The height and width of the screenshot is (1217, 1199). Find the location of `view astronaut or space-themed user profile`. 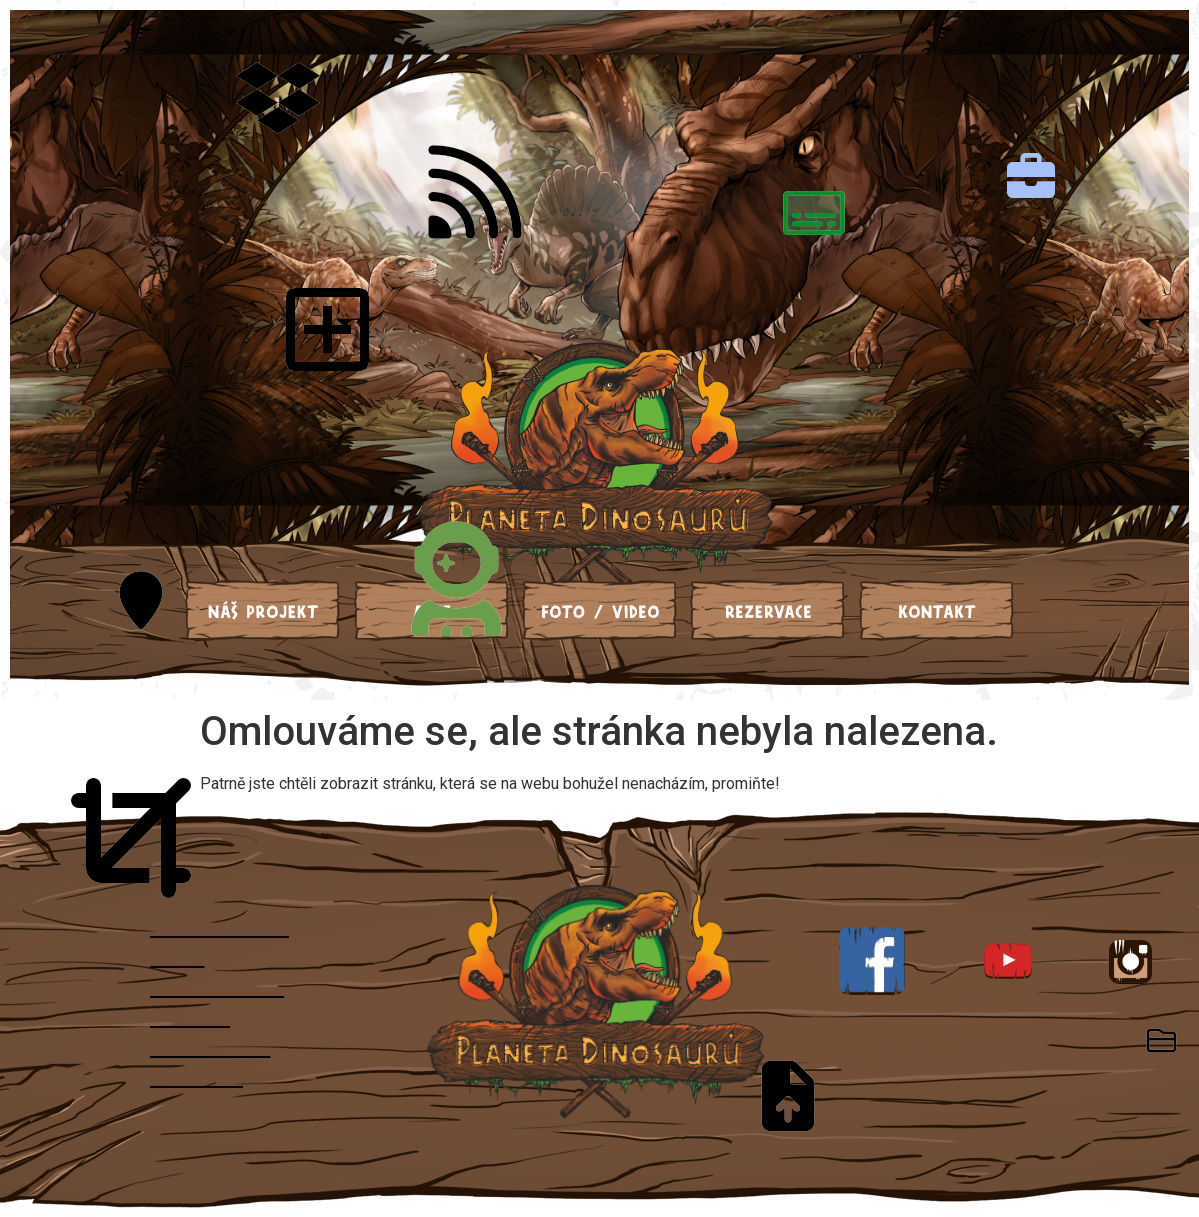

view astronaut or space-themed user profile is located at coordinates (456, 580).